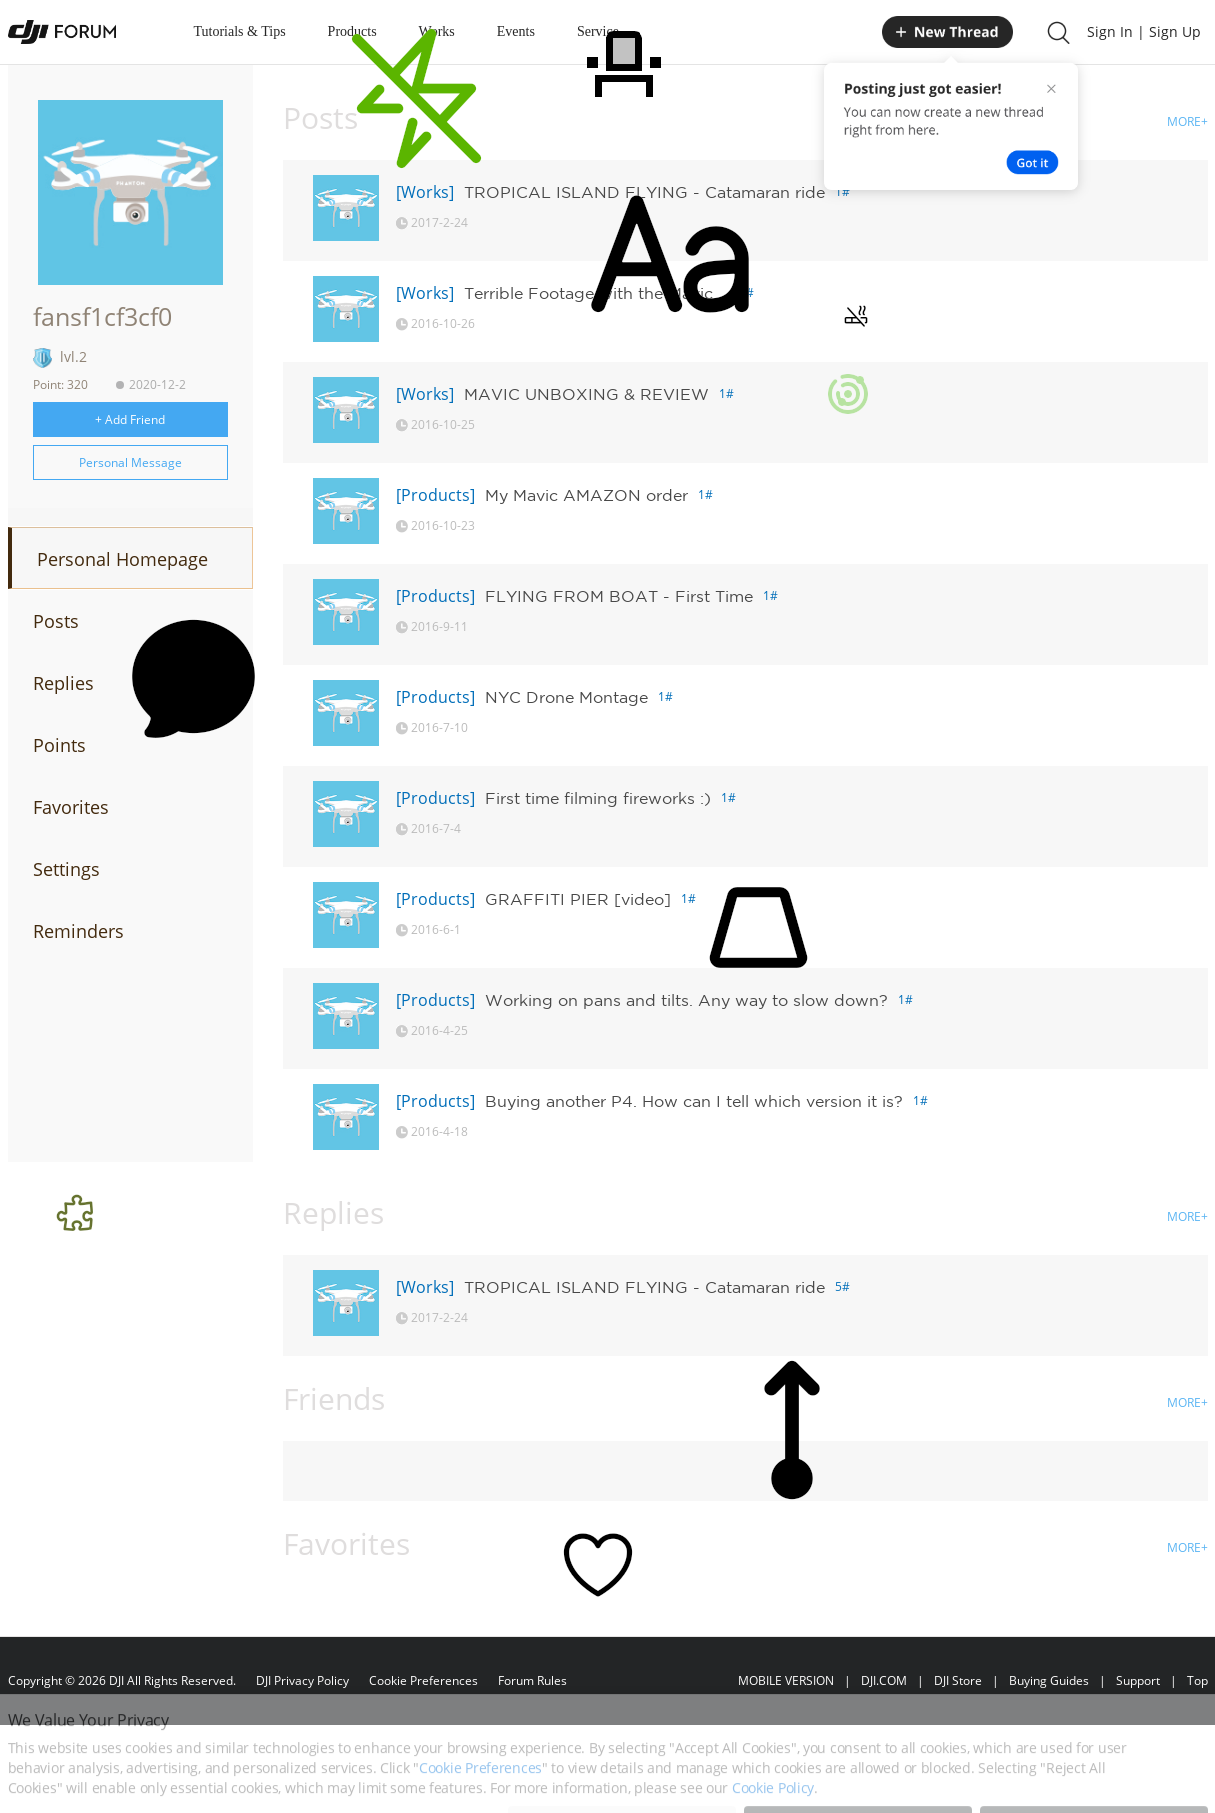 The width and height of the screenshot is (1215, 1813). Describe the element at coordinates (792, 1430) in the screenshot. I see `scroll to top of page` at that location.